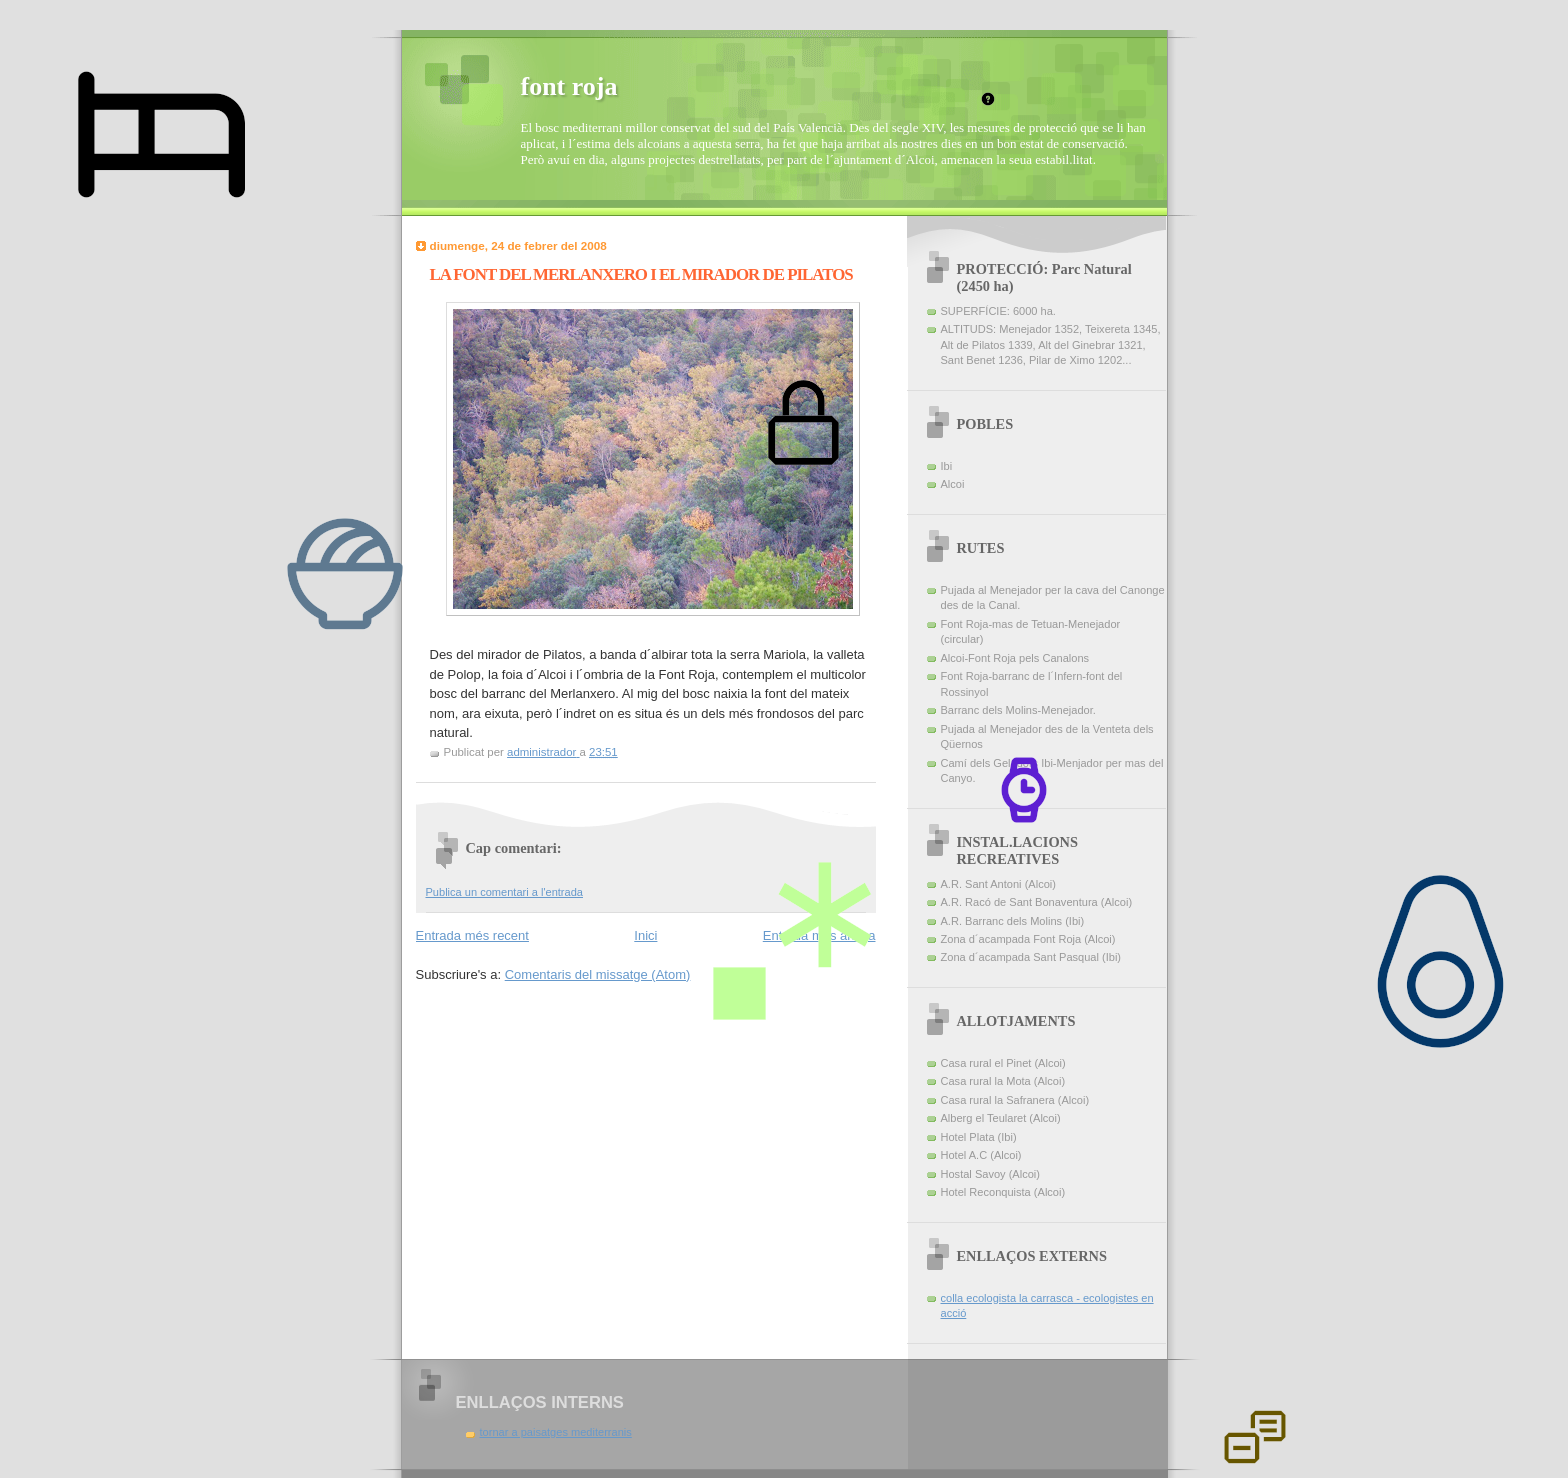 The image size is (1568, 1478). What do you see at coordinates (792, 941) in the screenshot?
I see `toggle regular expression search mode` at bounding box center [792, 941].